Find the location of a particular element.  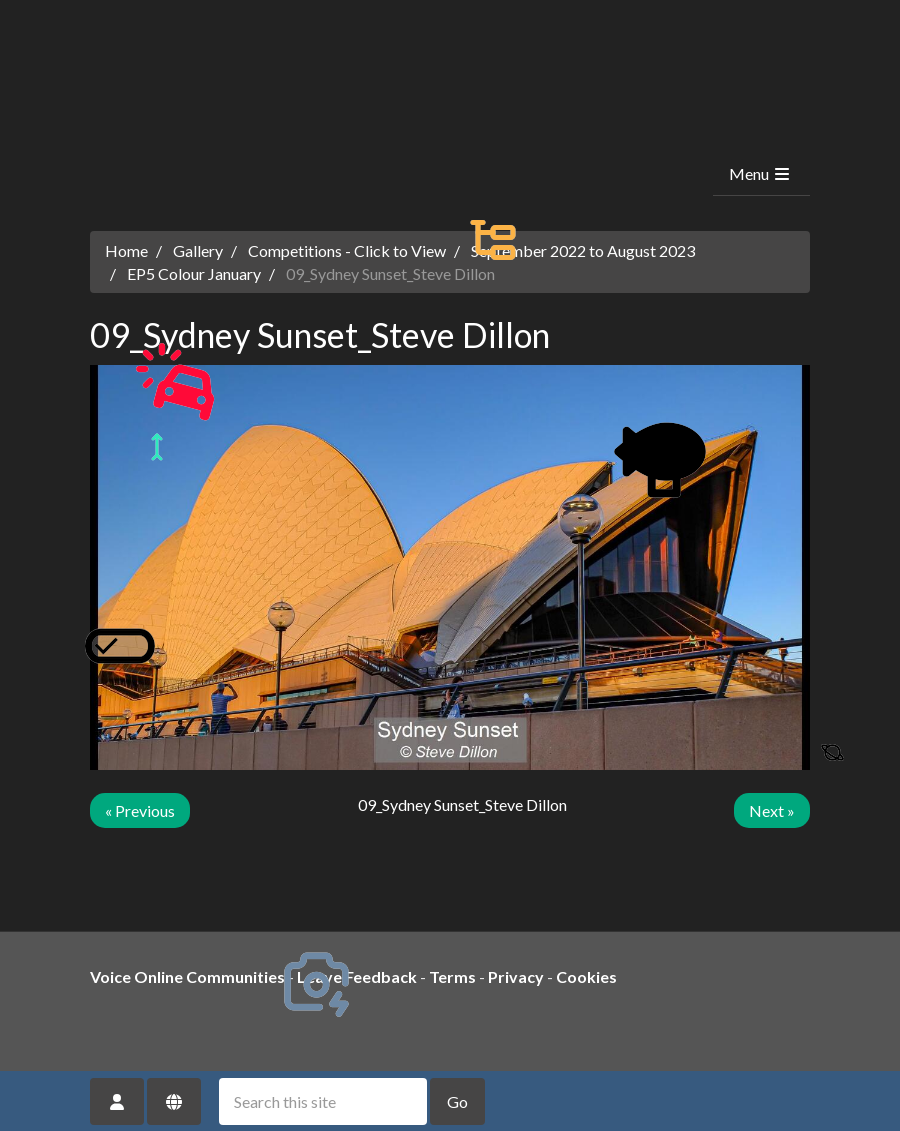

scroll to top of page is located at coordinates (157, 447).